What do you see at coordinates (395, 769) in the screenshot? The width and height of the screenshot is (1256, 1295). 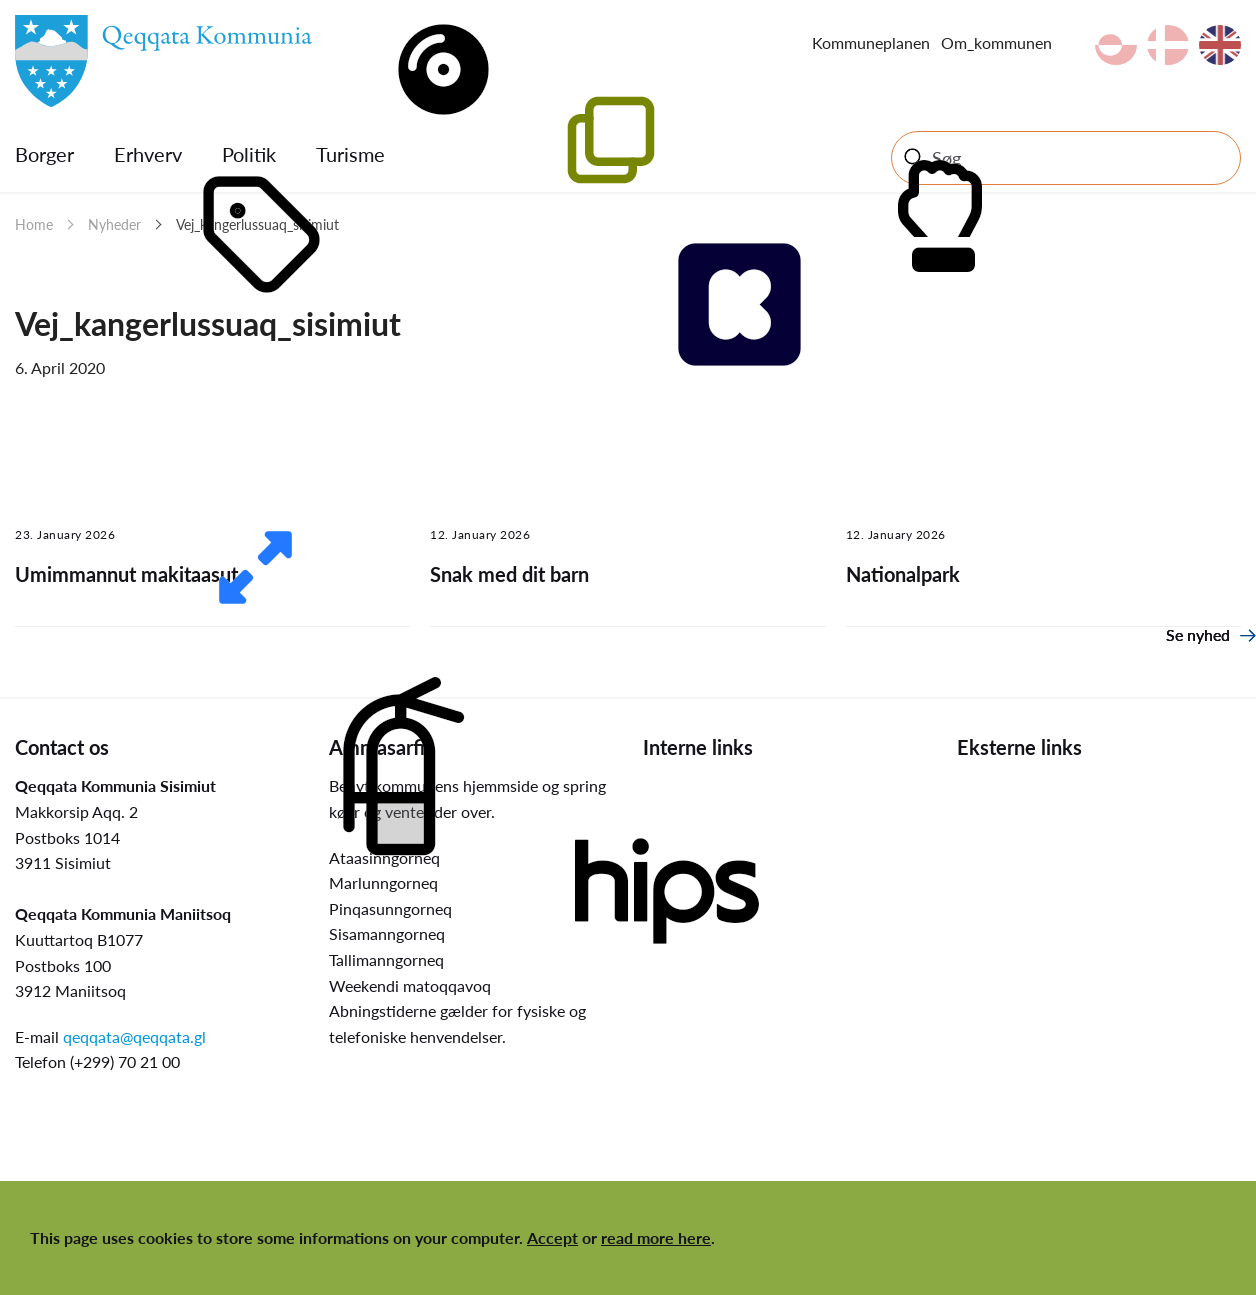 I see `access fire safety information` at bounding box center [395, 769].